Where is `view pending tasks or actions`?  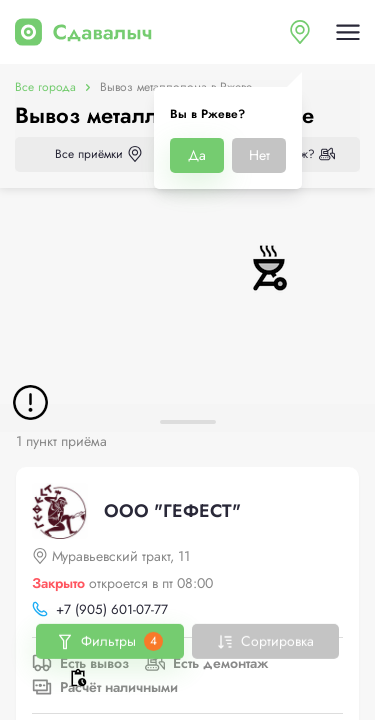
view pending tasks or actions is located at coordinates (78, 678).